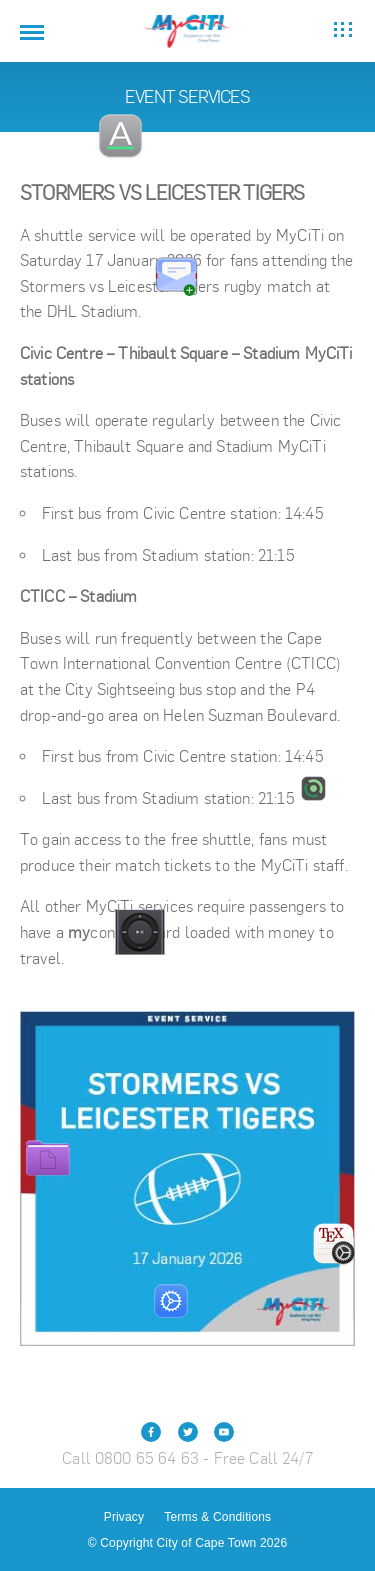  I want to click on access ipod shuffle device settings, so click(140, 932).